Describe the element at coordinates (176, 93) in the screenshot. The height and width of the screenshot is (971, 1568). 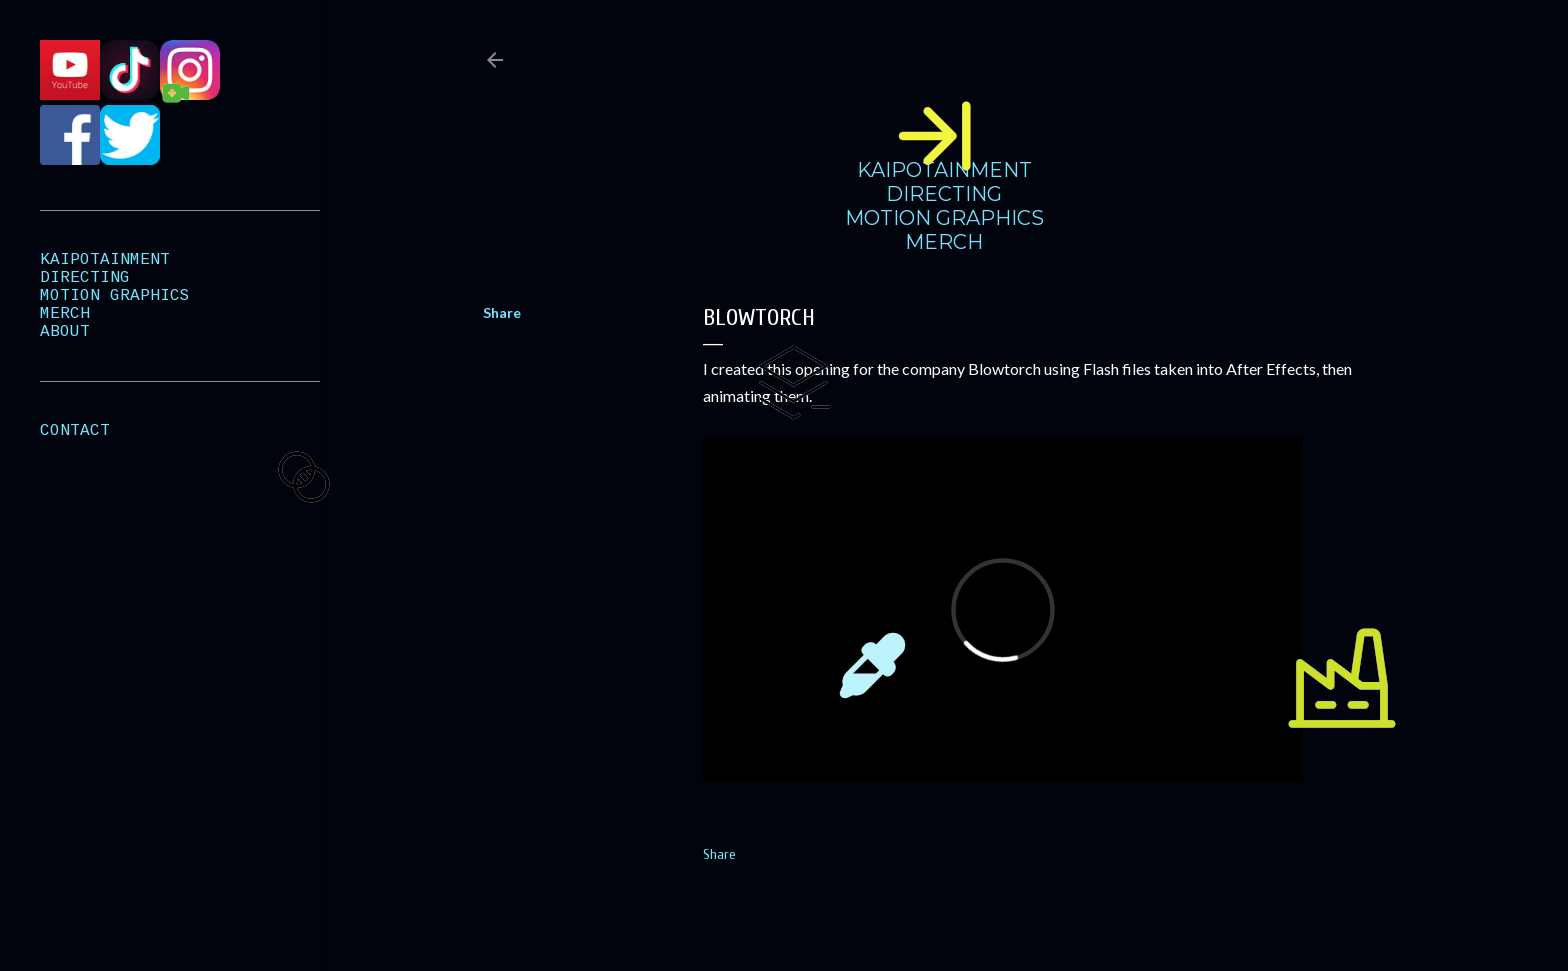
I see `start a new video recording` at that location.